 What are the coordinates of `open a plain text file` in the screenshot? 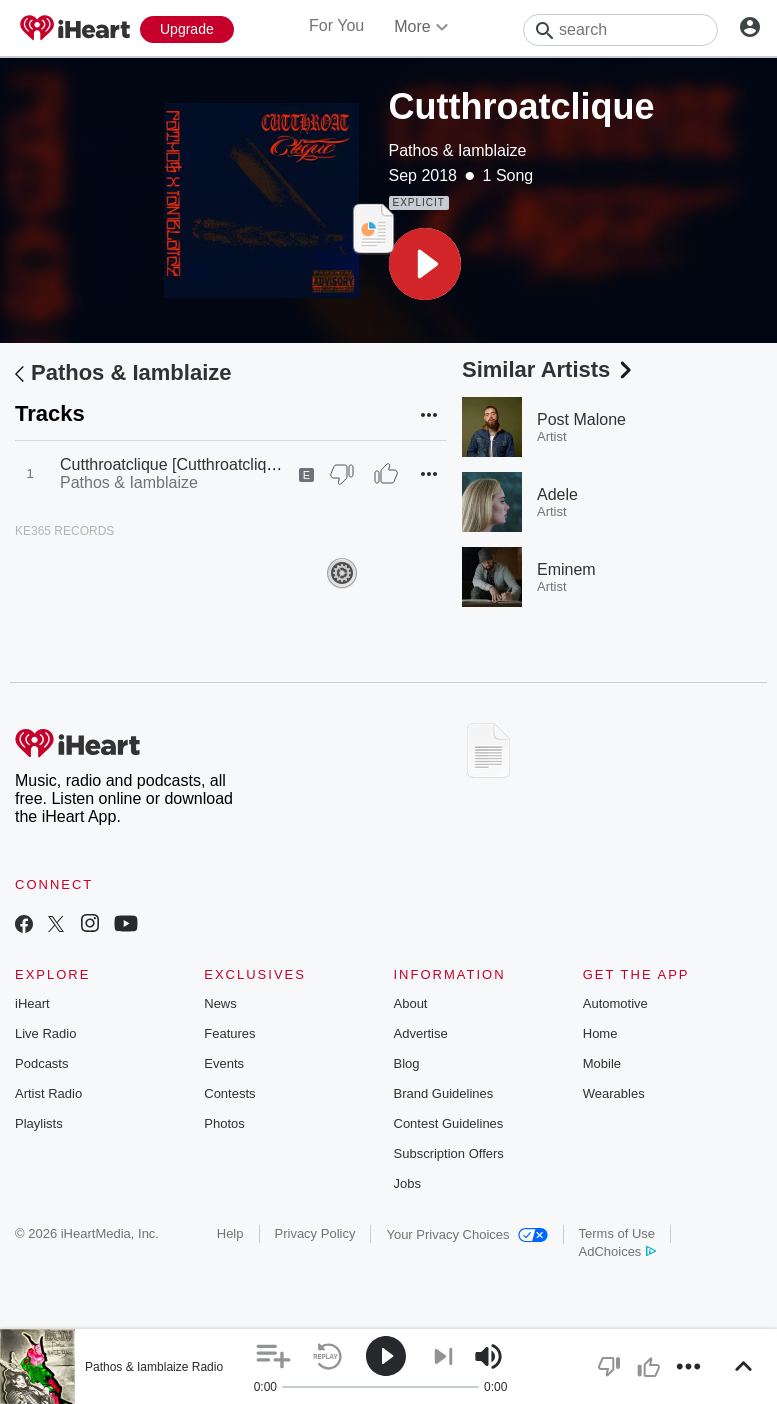 It's located at (488, 750).